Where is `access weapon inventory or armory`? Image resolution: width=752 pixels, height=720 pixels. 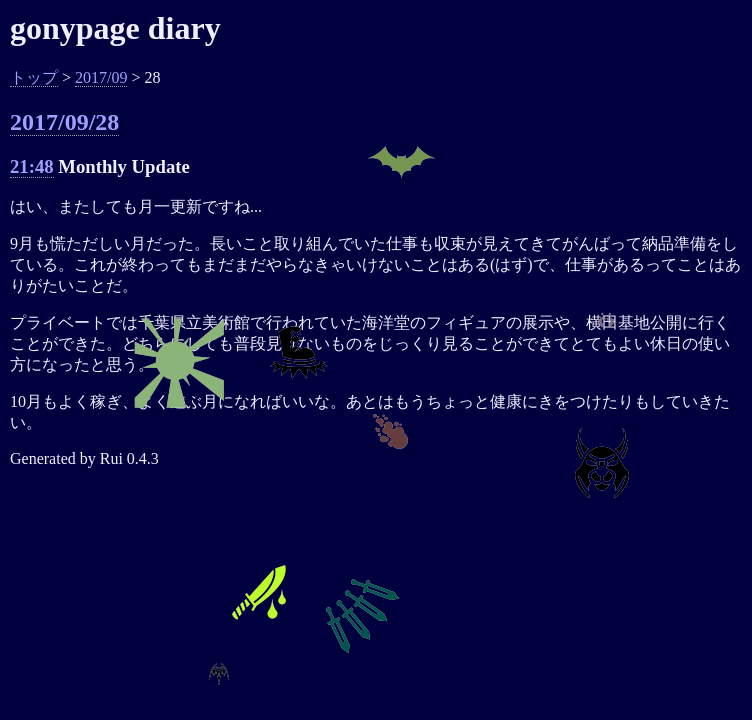
access weapon inventory or armory is located at coordinates (362, 615).